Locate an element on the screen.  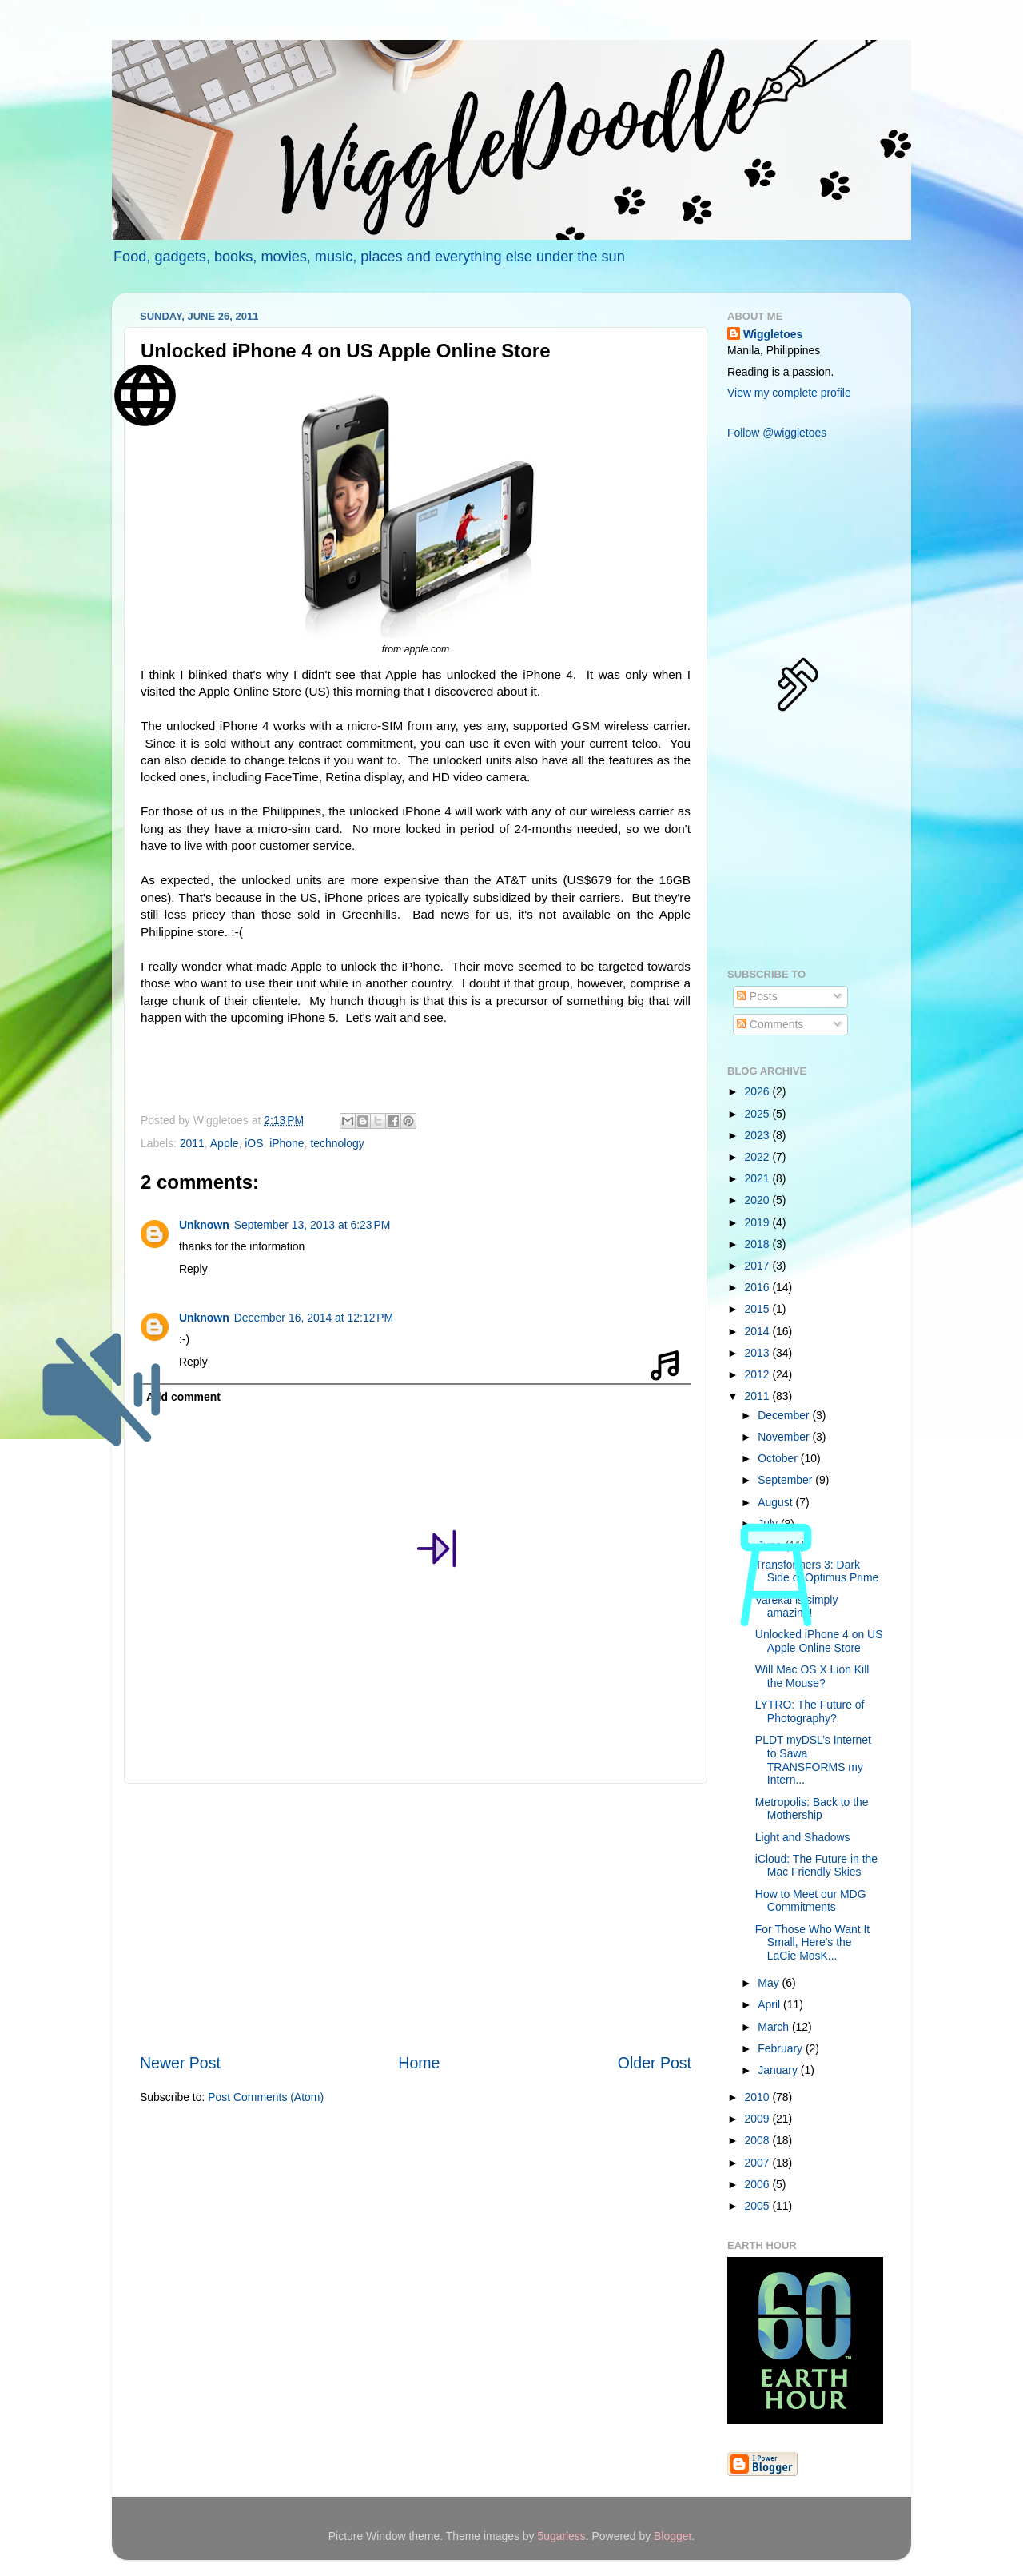
switch to global or worldwide view is located at coordinates (145, 395).